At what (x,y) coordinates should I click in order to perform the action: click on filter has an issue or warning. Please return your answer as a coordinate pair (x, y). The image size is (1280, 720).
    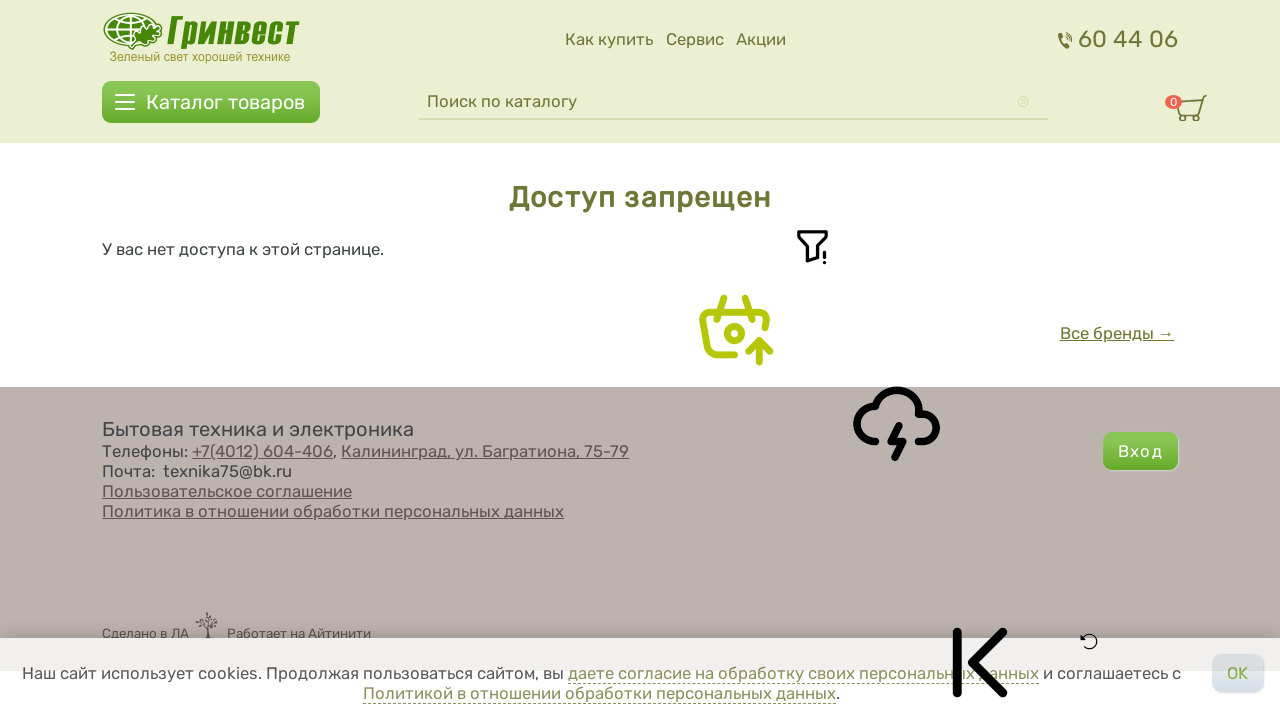
    Looking at the image, I should click on (812, 245).